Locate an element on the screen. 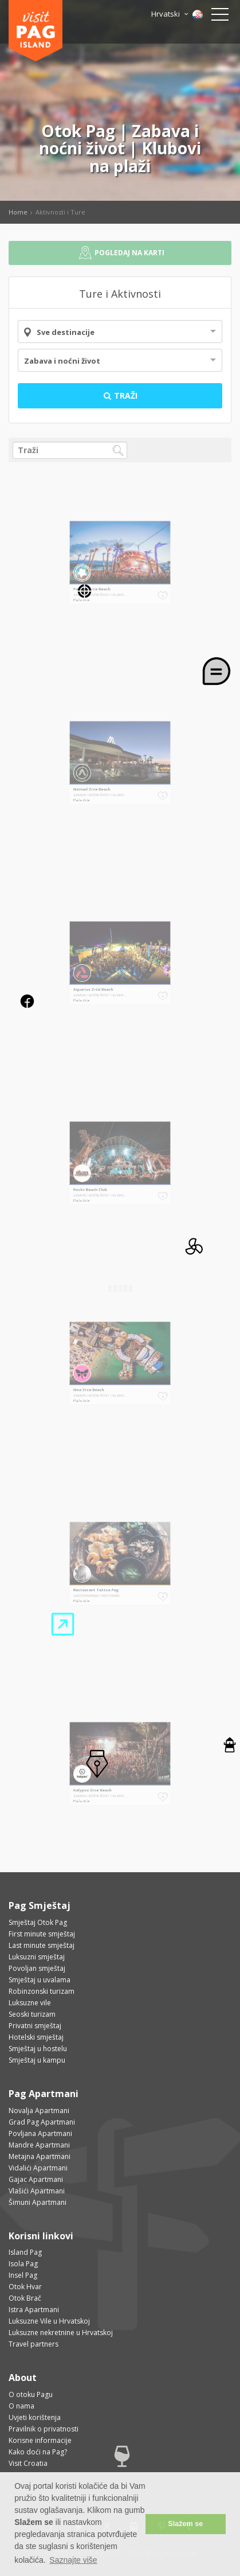 This screenshot has width=240, height=2576. access website accessibility or guidance features is located at coordinates (230, 1745).